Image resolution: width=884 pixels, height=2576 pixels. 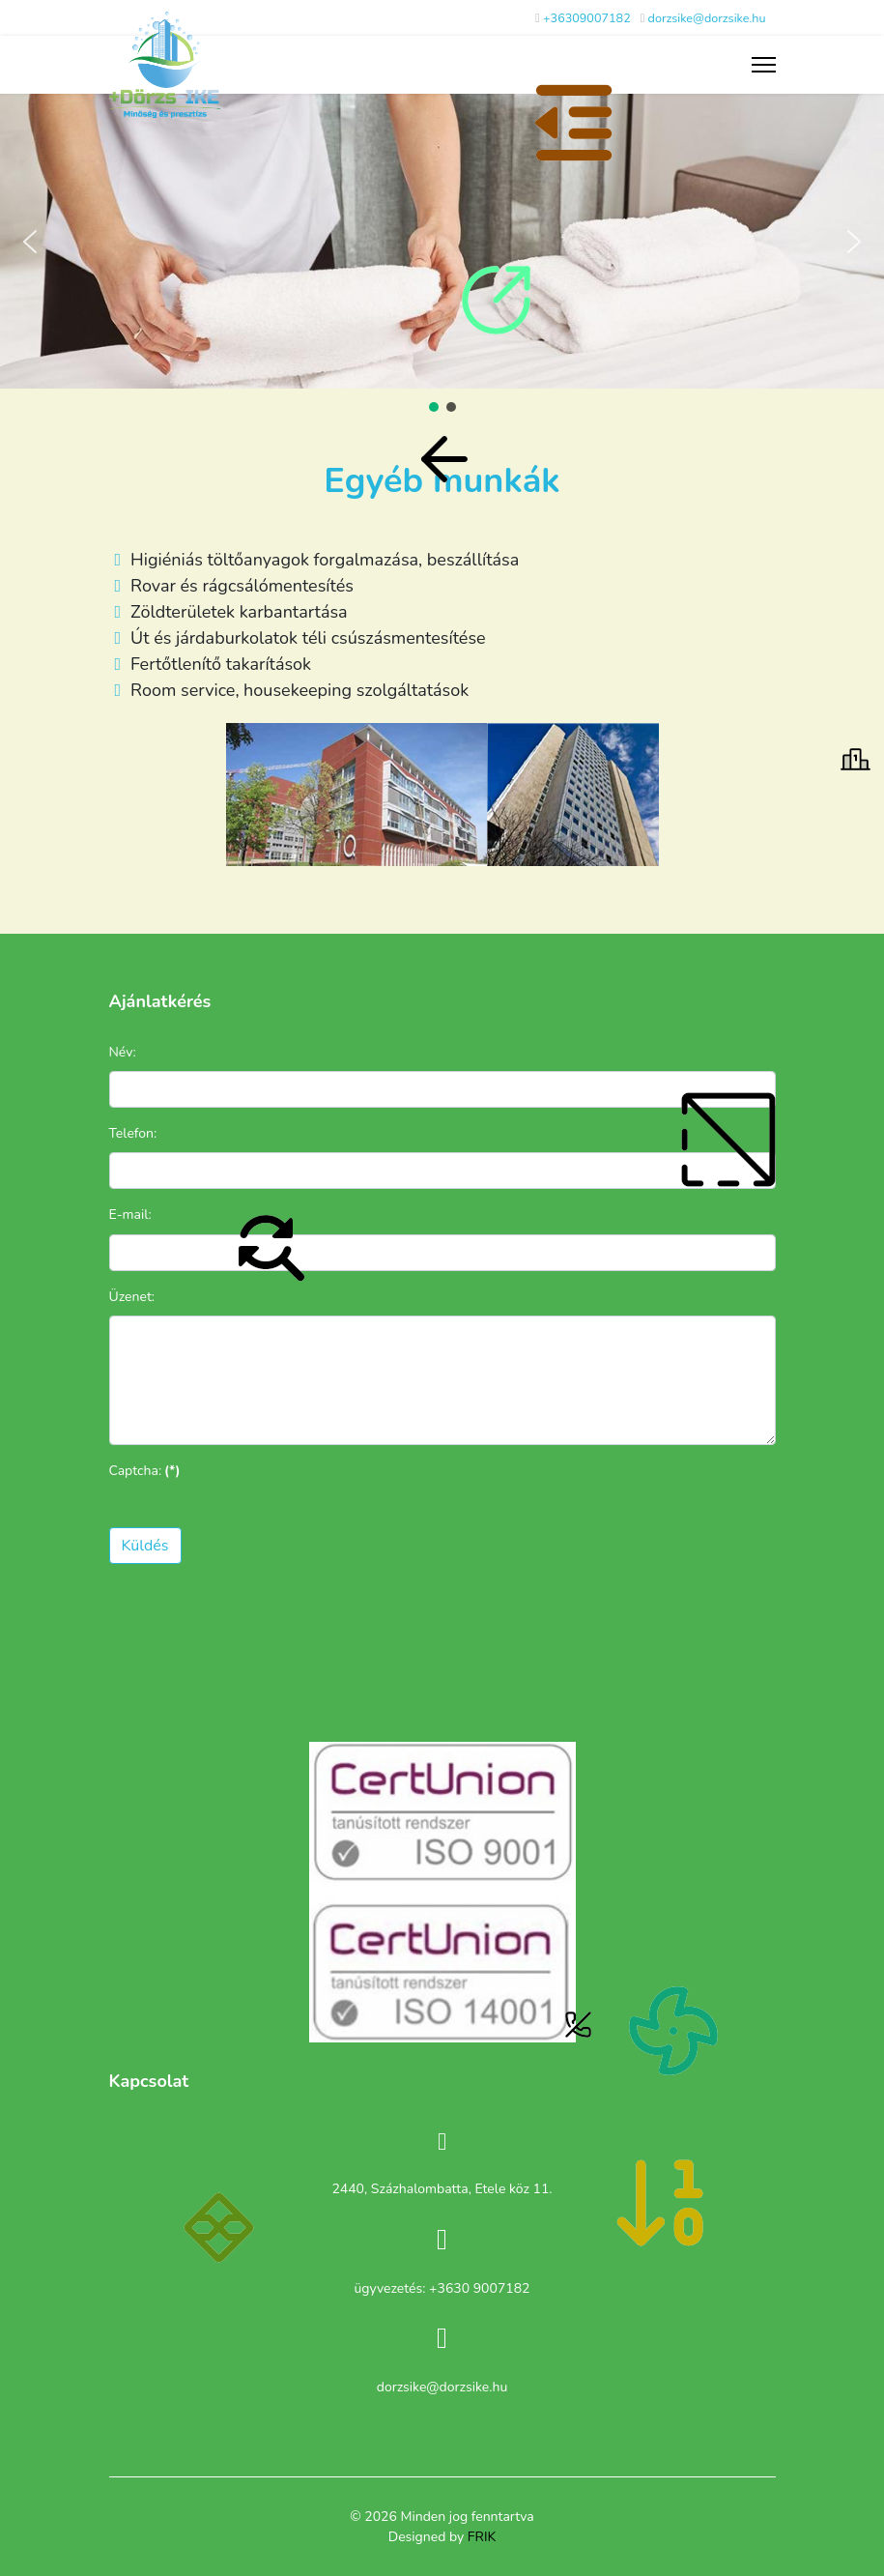 I want to click on go back to the previous screen, so click(x=444, y=459).